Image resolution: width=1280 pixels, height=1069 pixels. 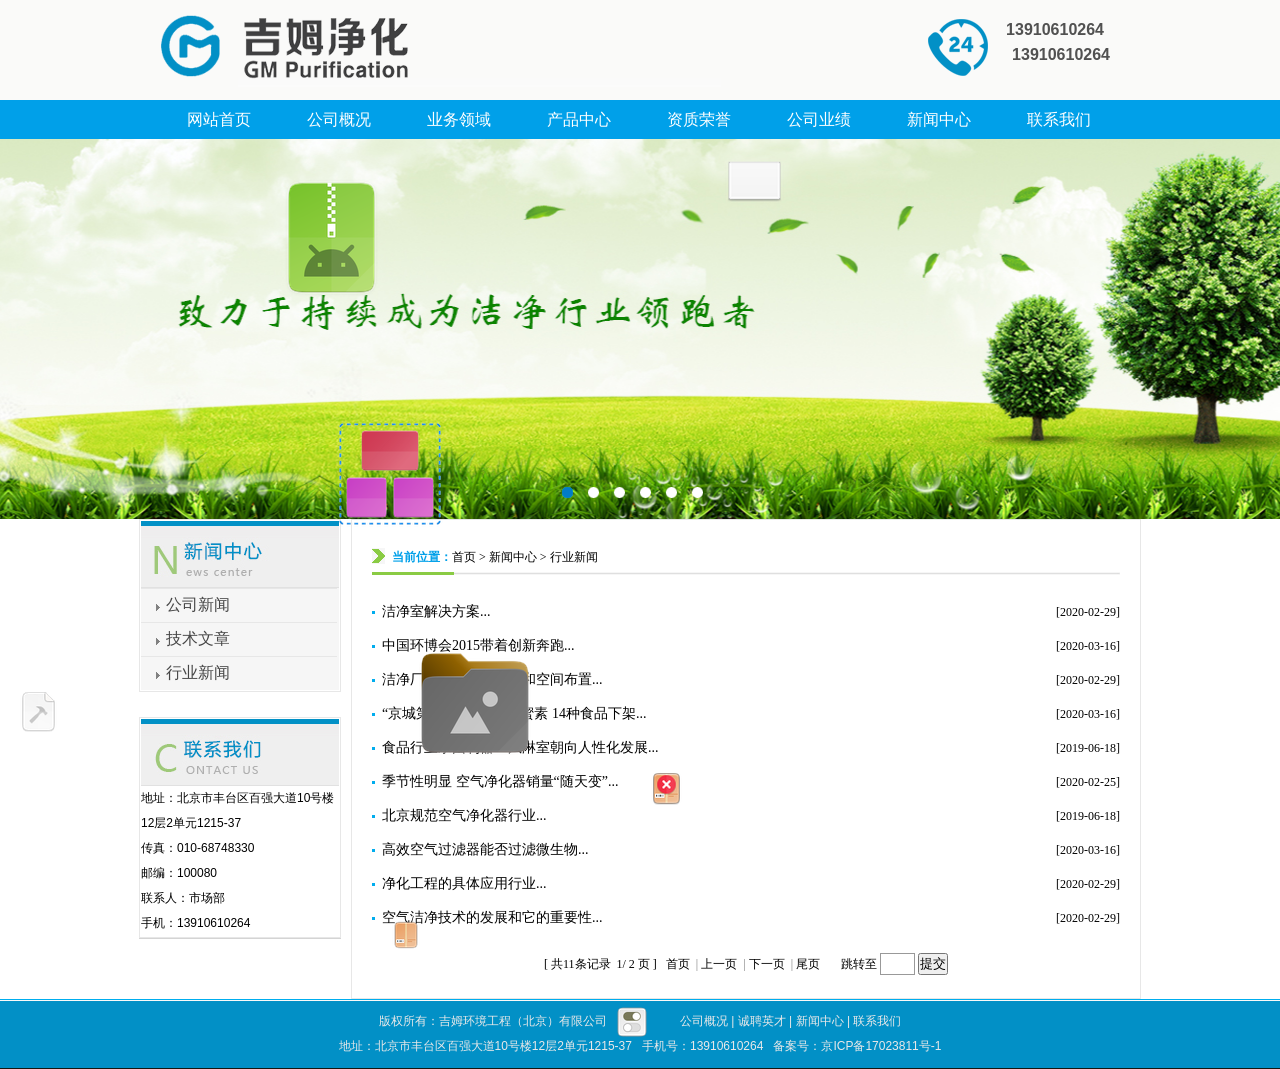 I want to click on select all items in the current view, so click(x=390, y=474).